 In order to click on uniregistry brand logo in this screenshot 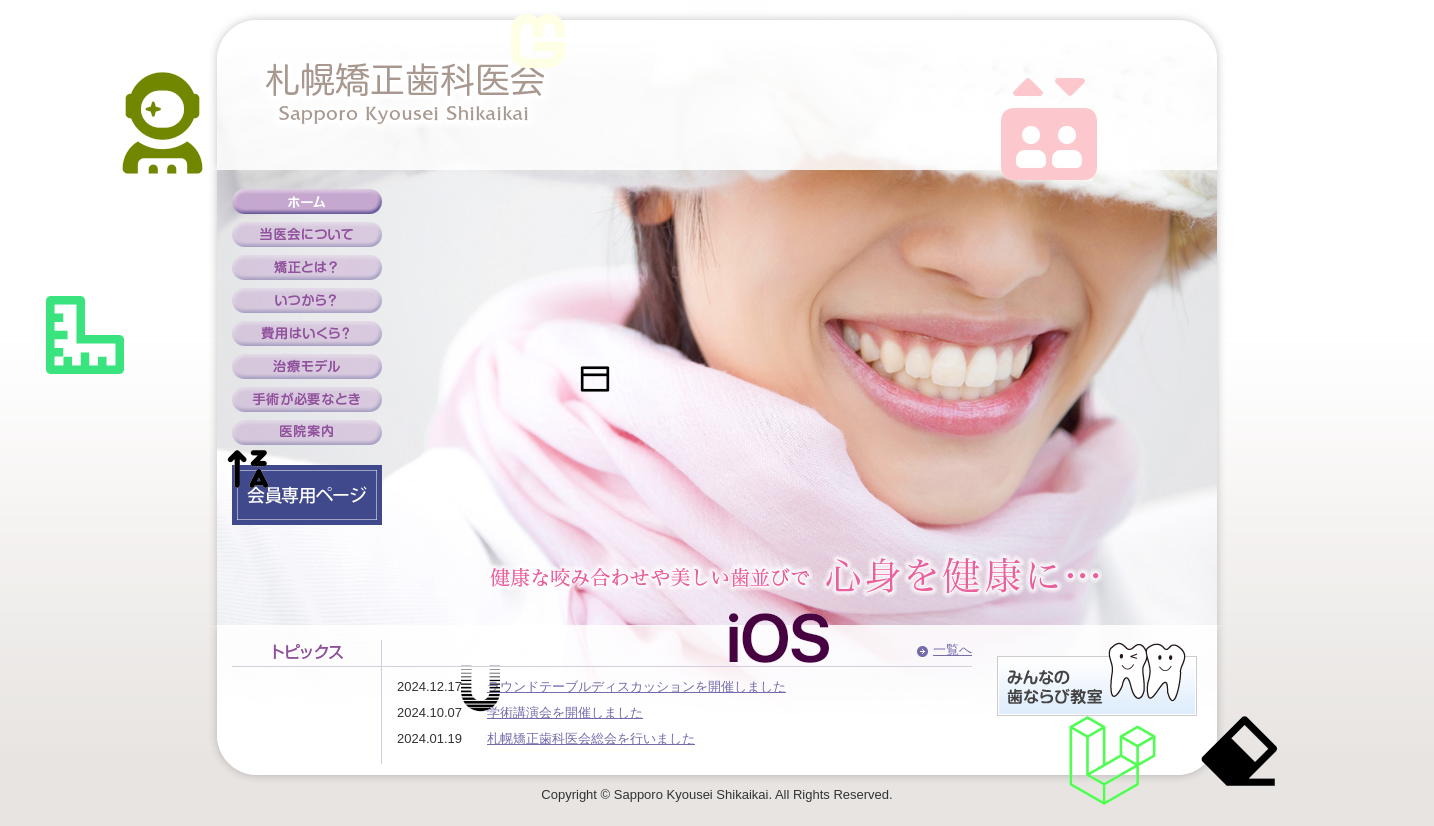, I will do `click(480, 688)`.